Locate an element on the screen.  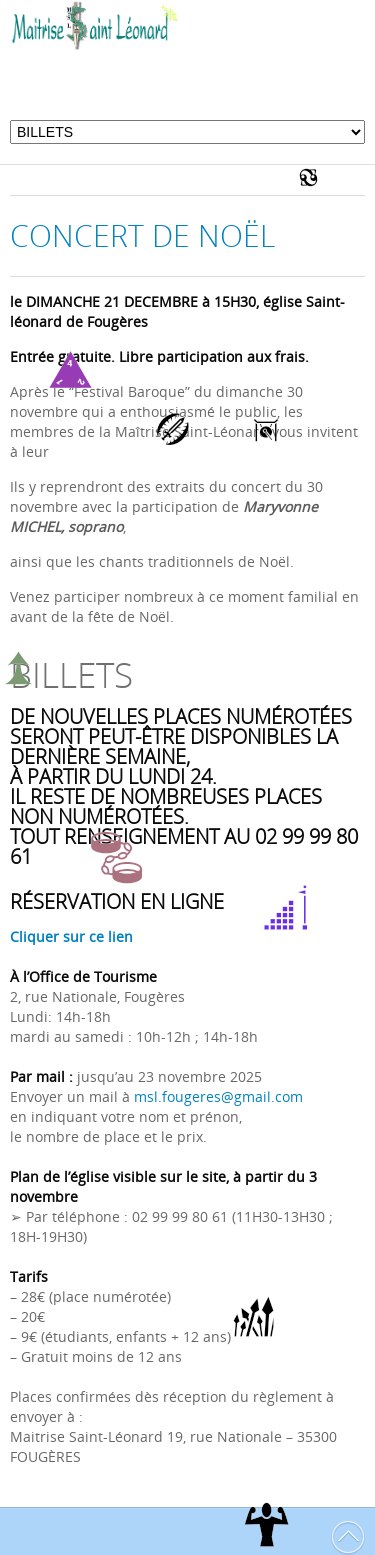
reach the end of a level or stage is located at coordinates (286, 907).